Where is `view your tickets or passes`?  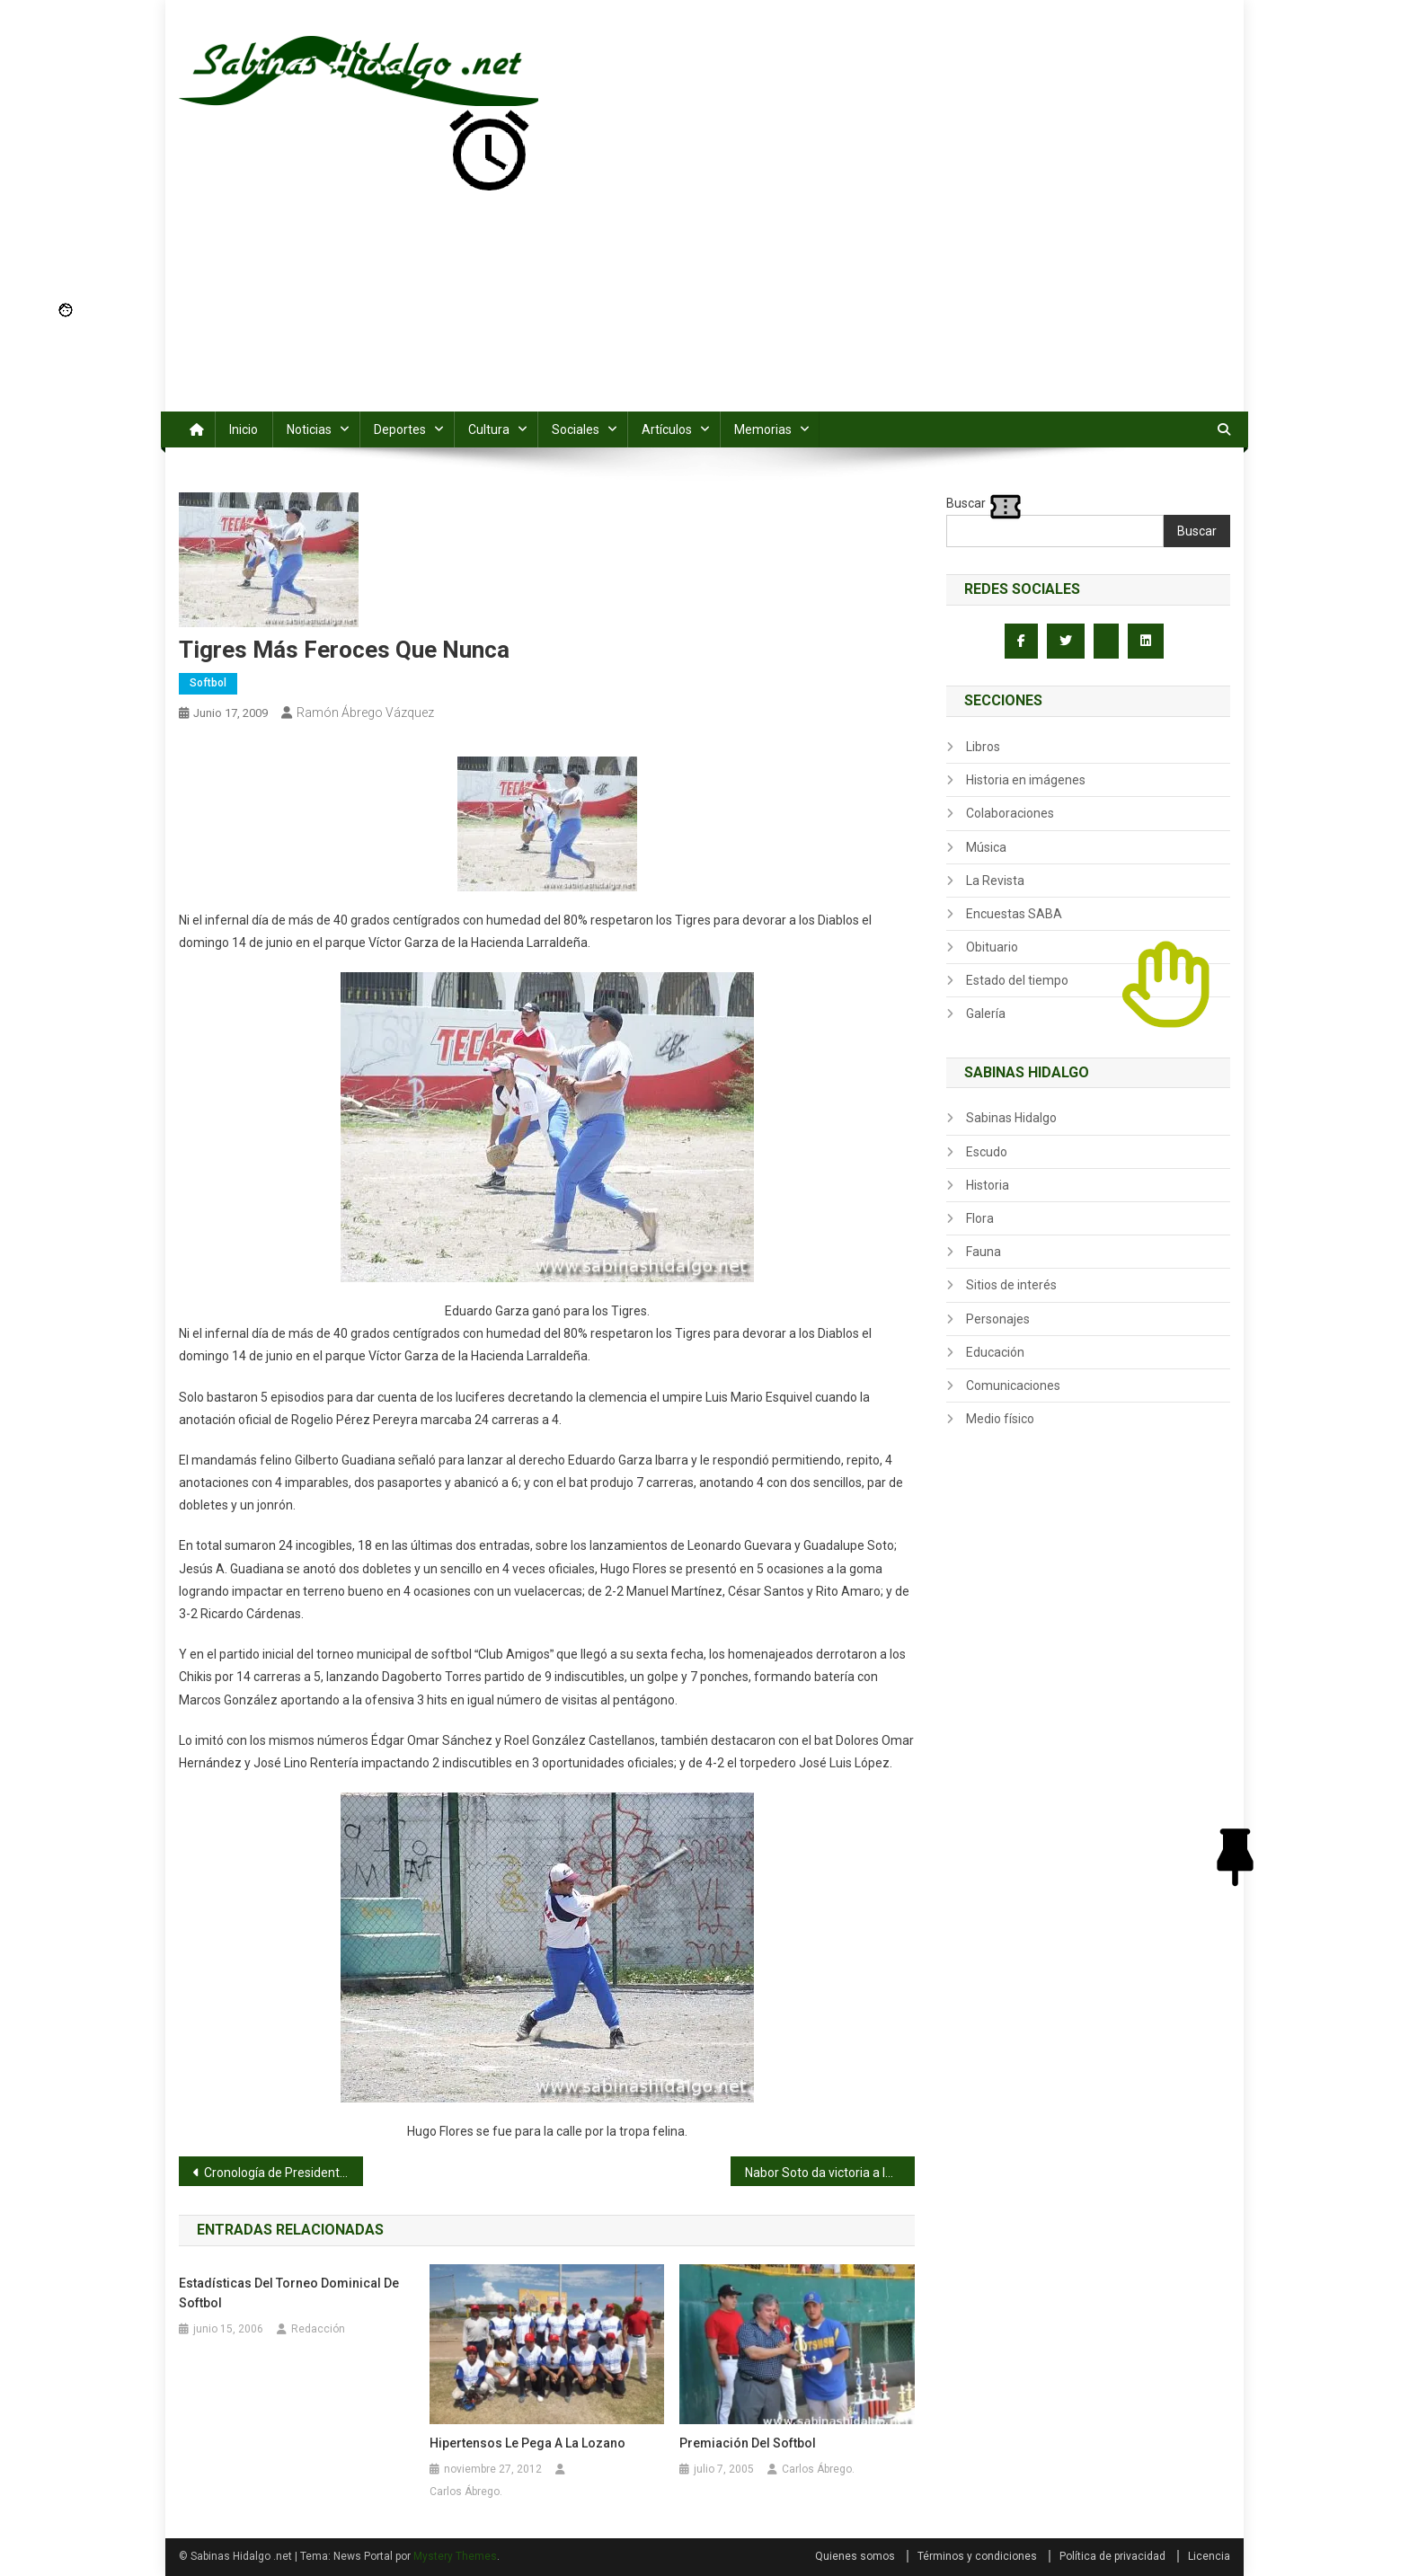
view your tickets or passes is located at coordinates (1006, 507).